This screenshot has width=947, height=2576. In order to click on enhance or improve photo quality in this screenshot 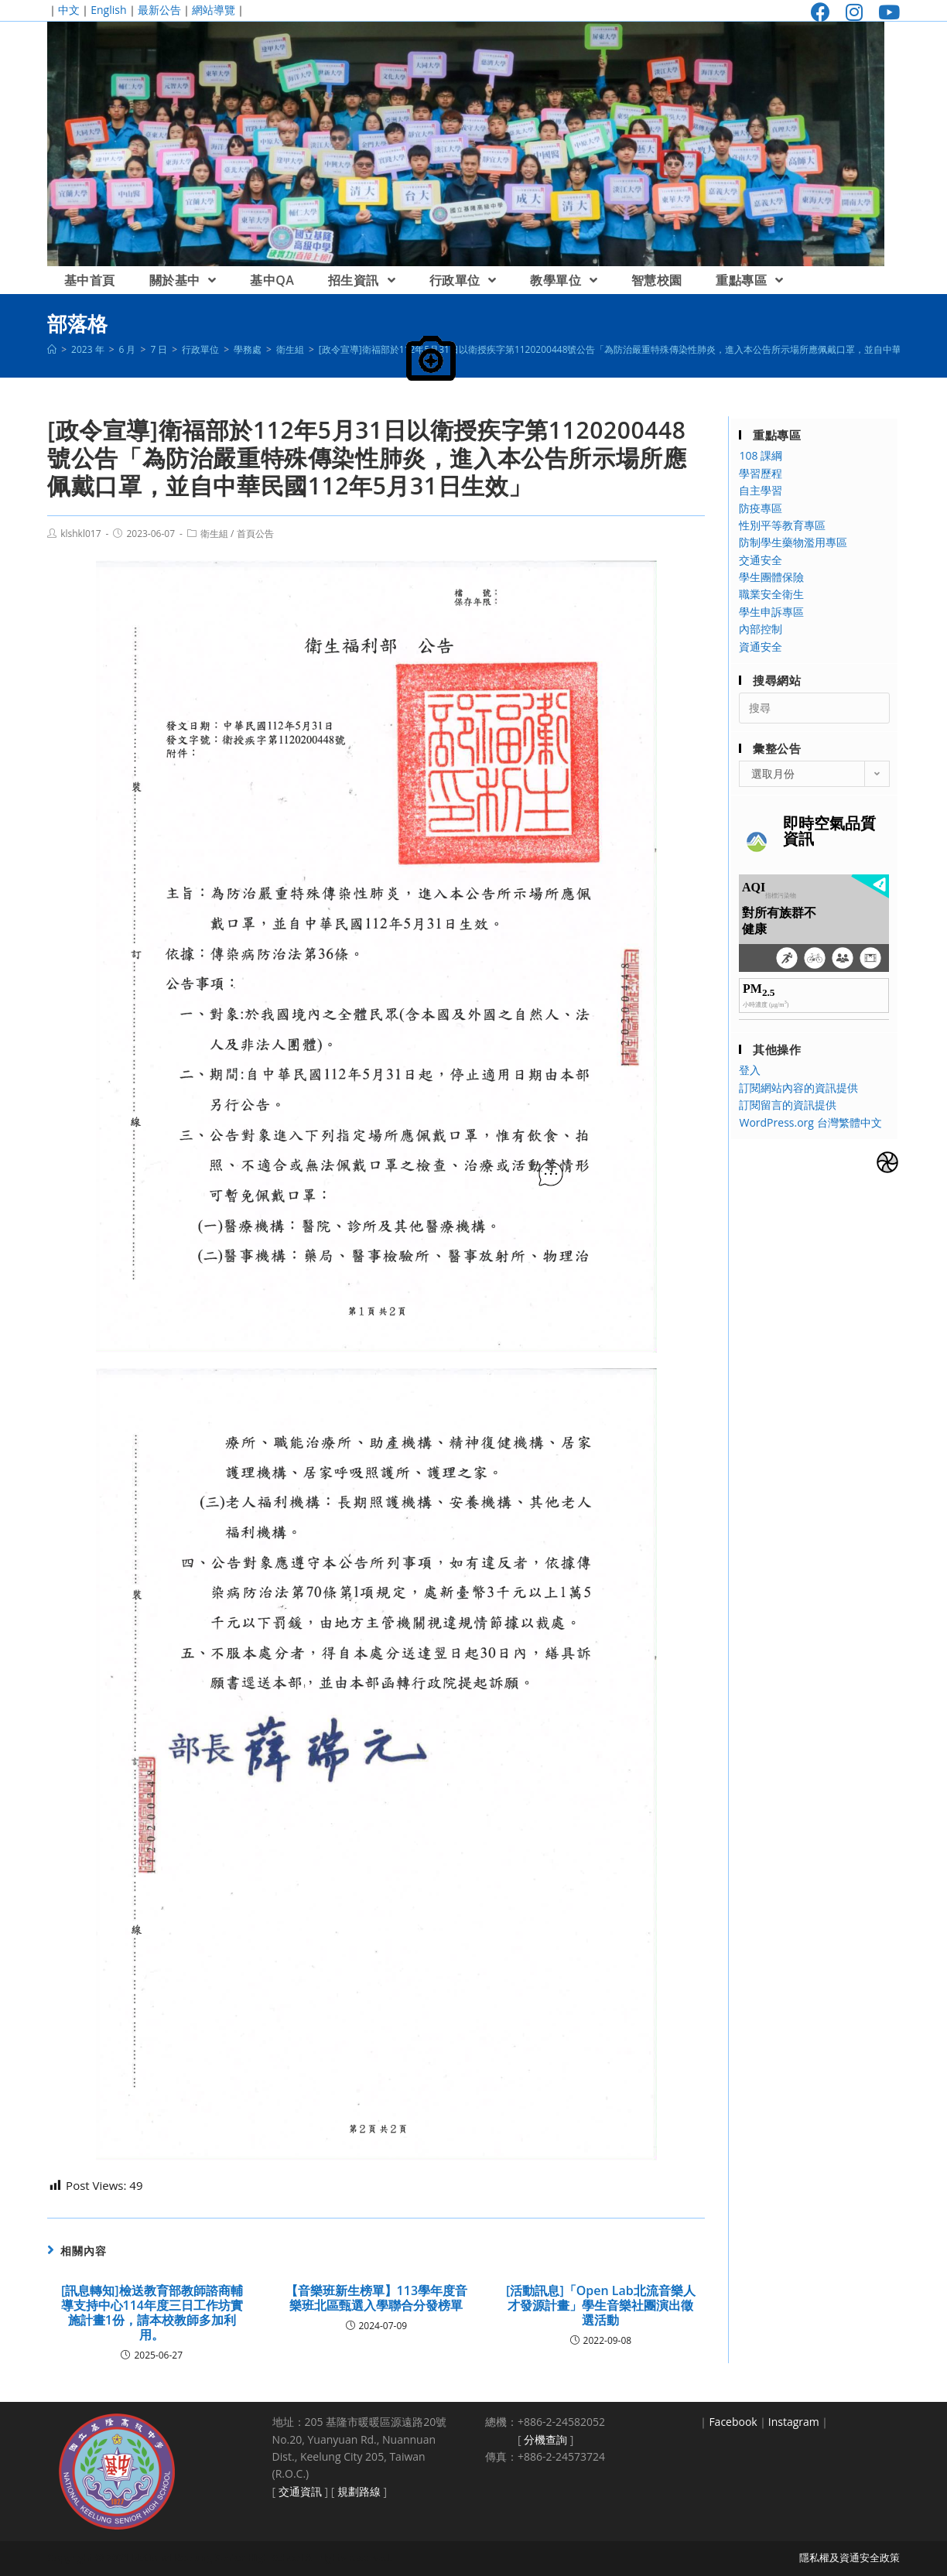, I will do `click(431, 358)`.